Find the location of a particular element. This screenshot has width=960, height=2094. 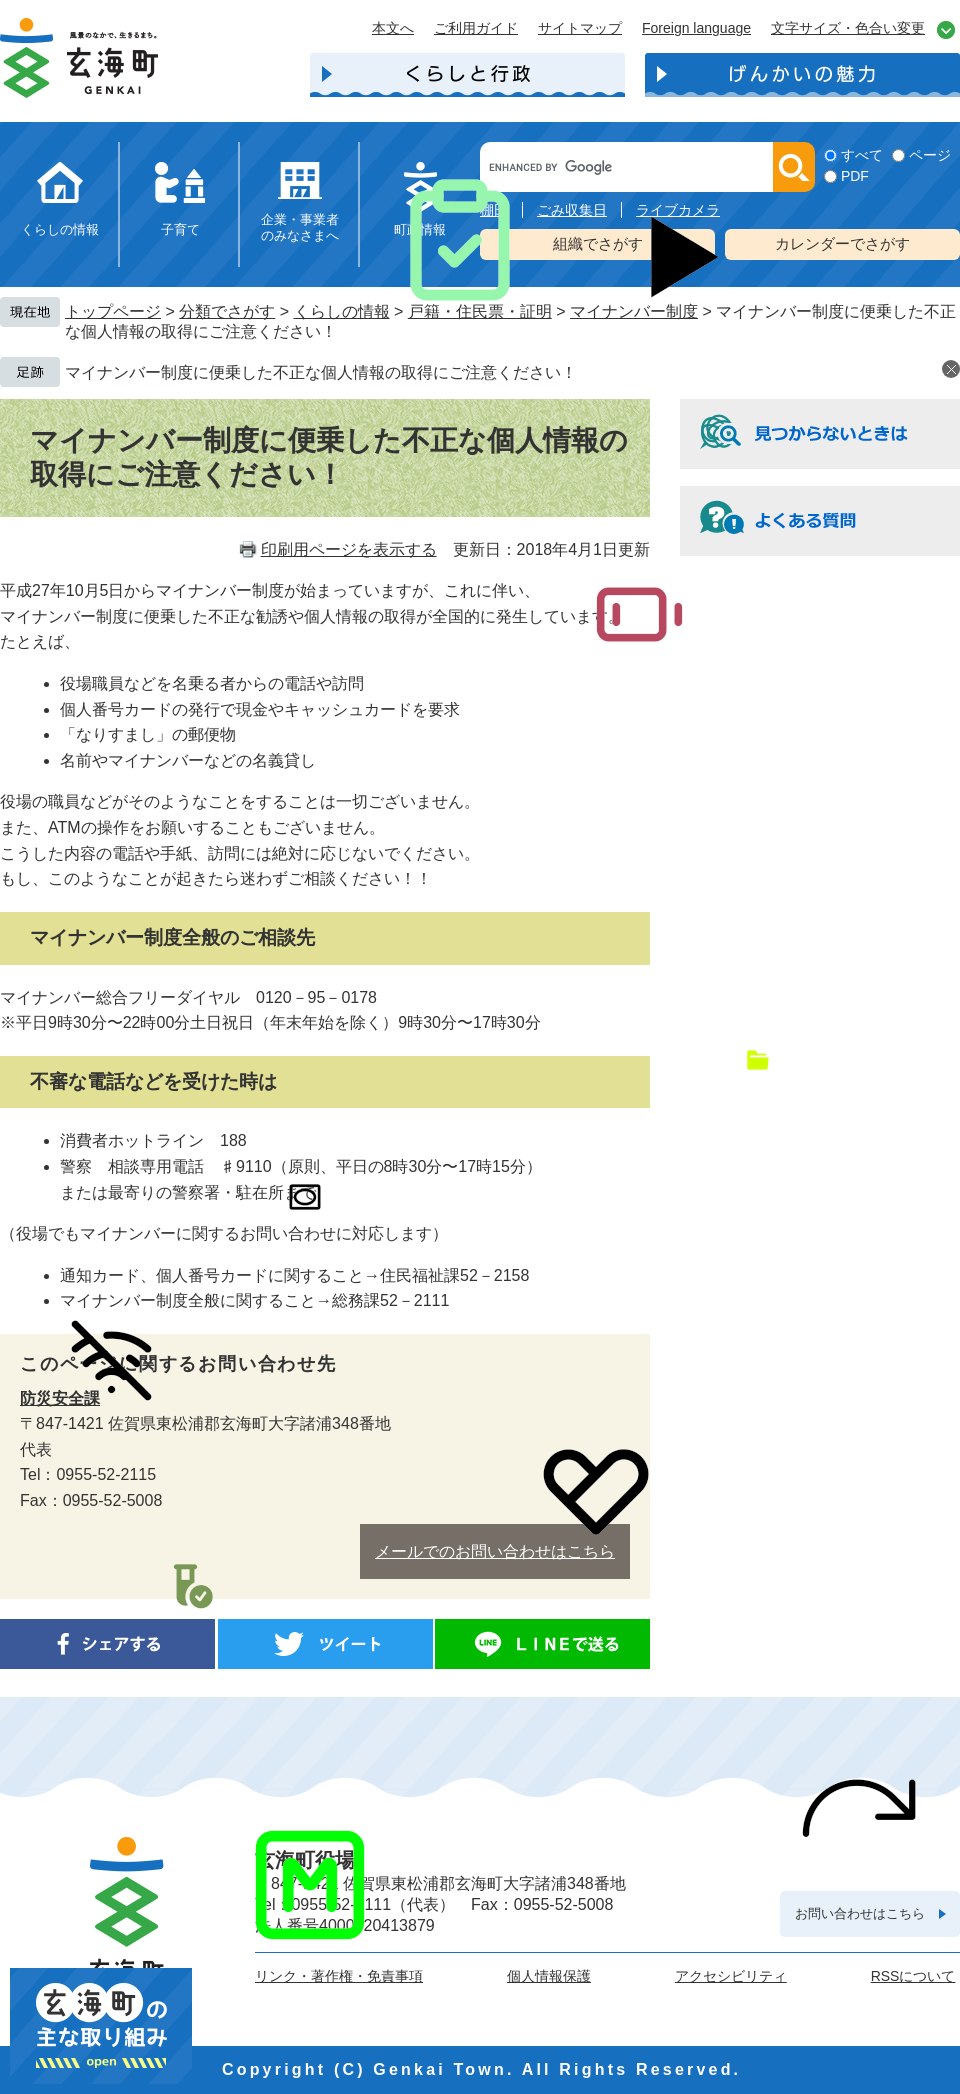

an open folder currently being viewed is located at coordinates (758, 1060).